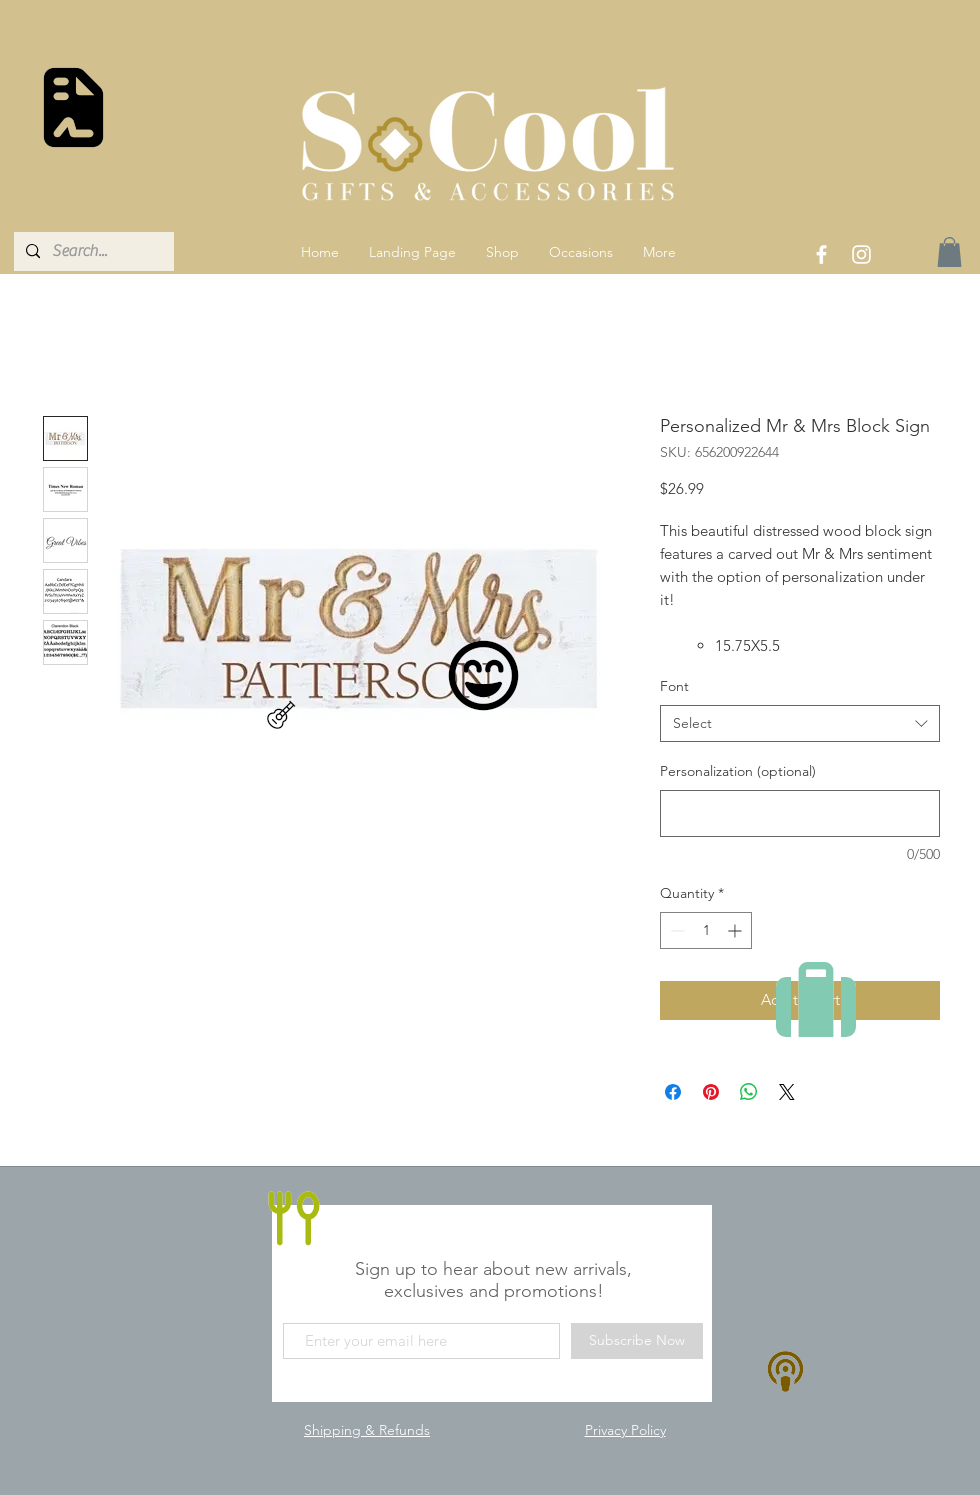 This screenshot has height=1495, width=980. I want to click on access travel or trip planning features, so click(816, 1002).